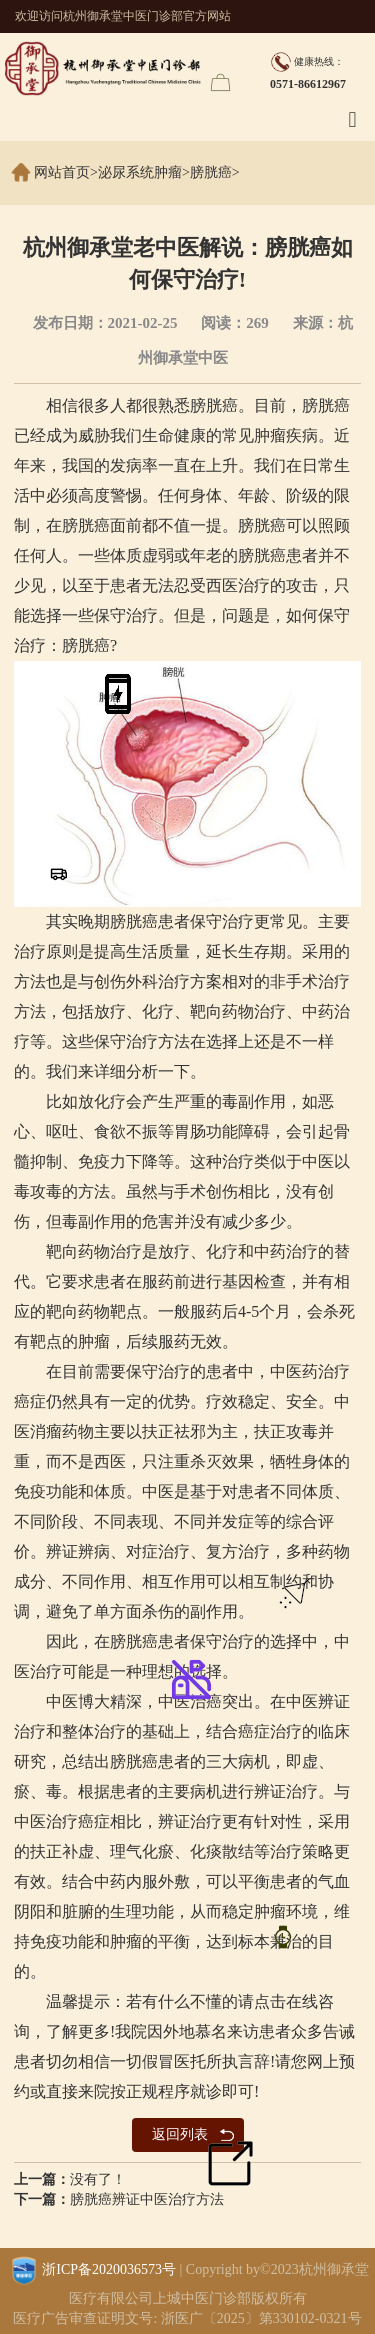 This screenshot has width=375, height=2334. I want to click on view or manage watch mode for file changes, so click(283, 1937).